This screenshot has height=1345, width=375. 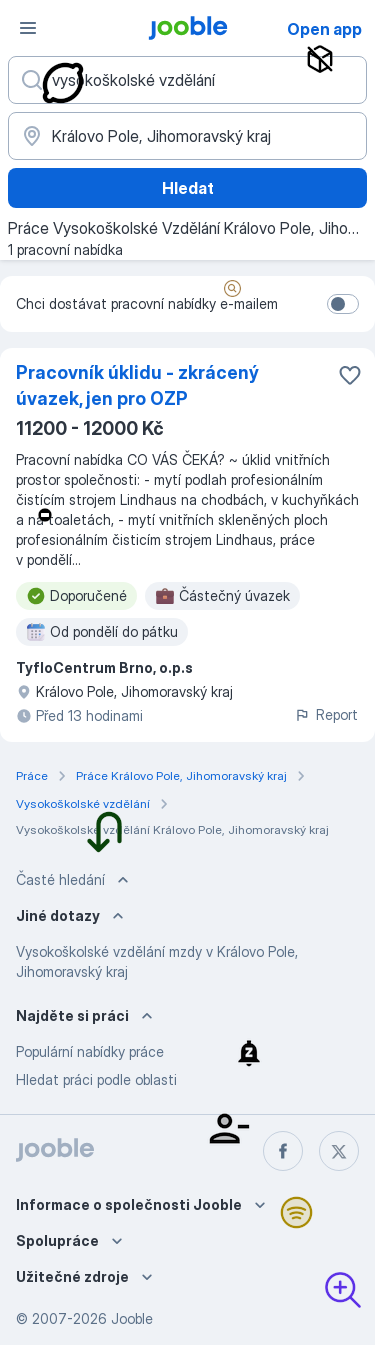 What do you see at coordinates (320, 59) in the screenshot?
I see `3D view disabled or unavailable` at bounding box center [320, 59].